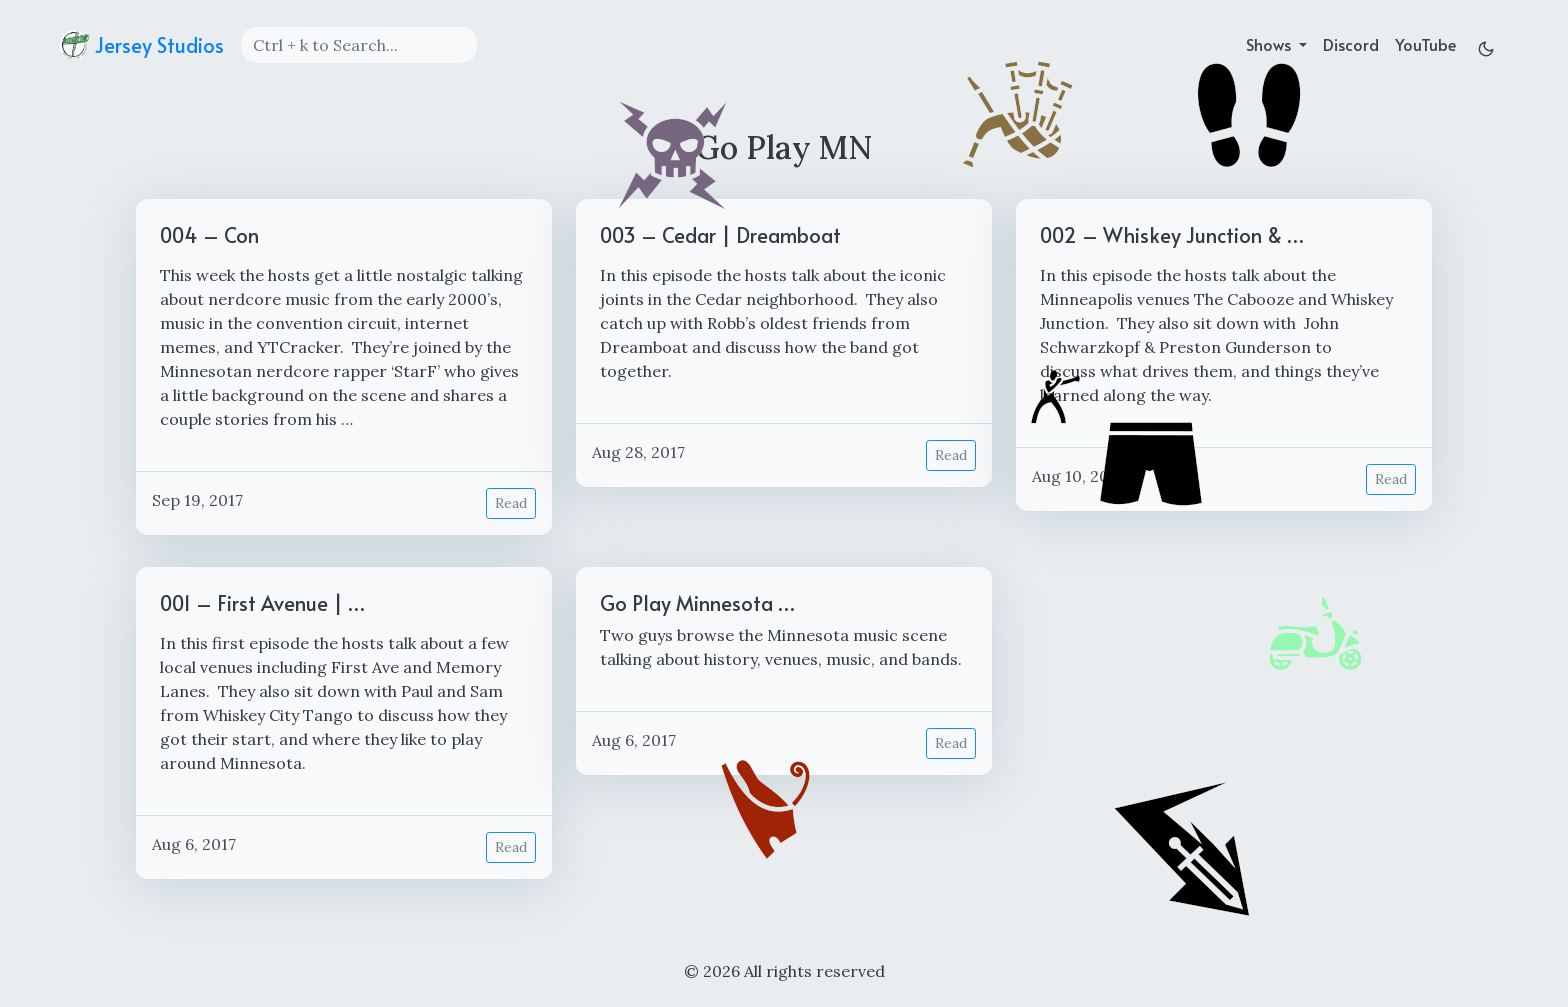  I want to click on activate ricochet or bouncing attack ability, so click(1181, 848).